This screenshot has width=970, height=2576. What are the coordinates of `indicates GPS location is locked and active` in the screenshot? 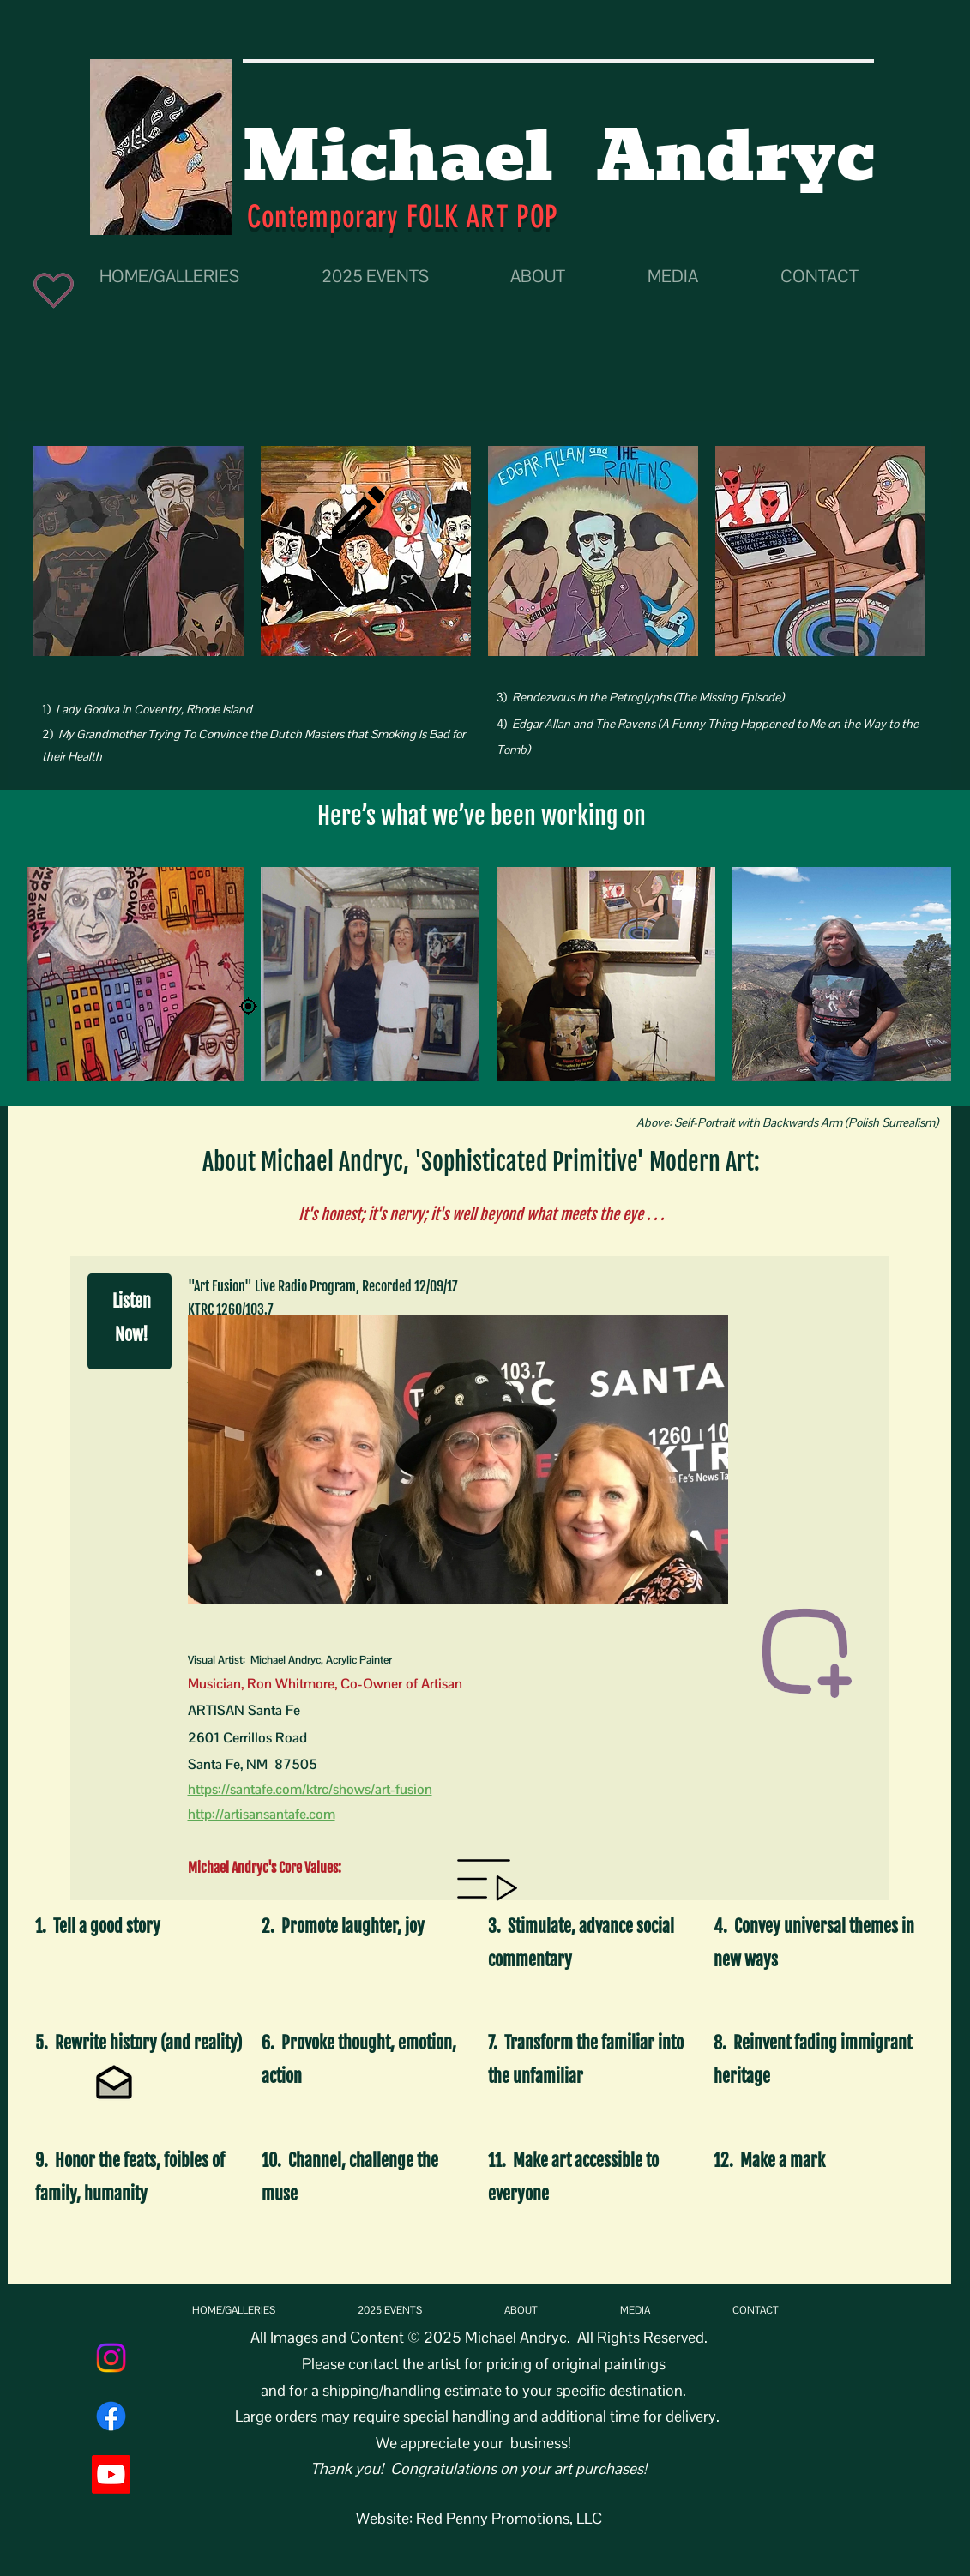 It's located at (248, 1006).